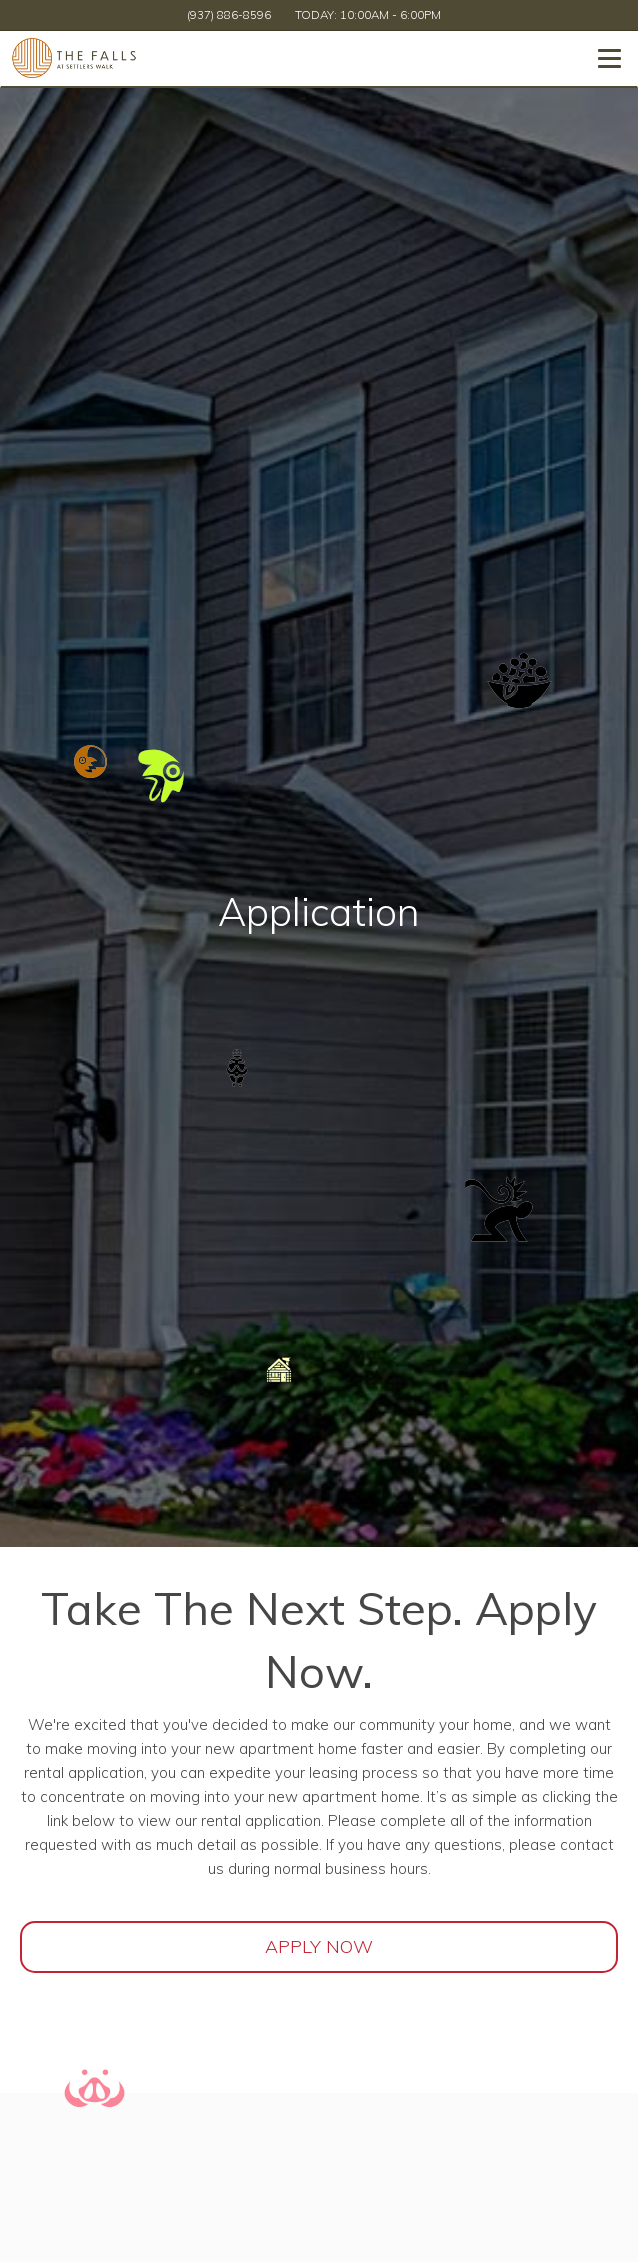  What do you see at coordinates (90, 761) in the screenshot?
I see `toggle dark mode or night theme` at bounding box center [90, 761].